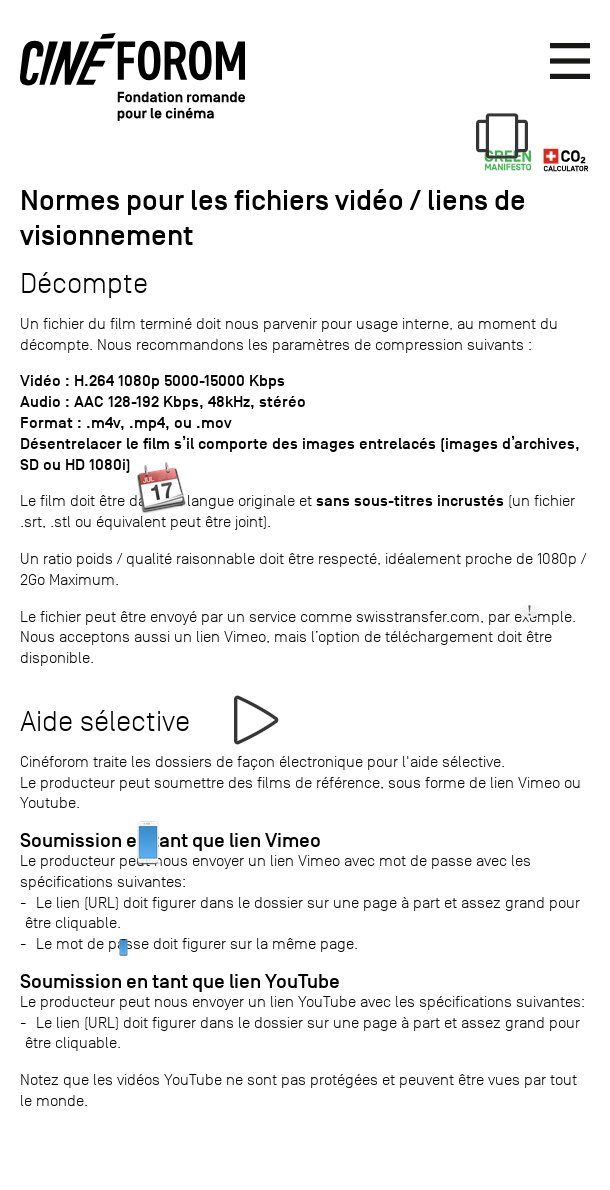 The width and height of the screenshot is (610, 1190). What do you see at coordinates (255, 720) in the screenshot?
I see `play media content` at bounding box center [255, 720].